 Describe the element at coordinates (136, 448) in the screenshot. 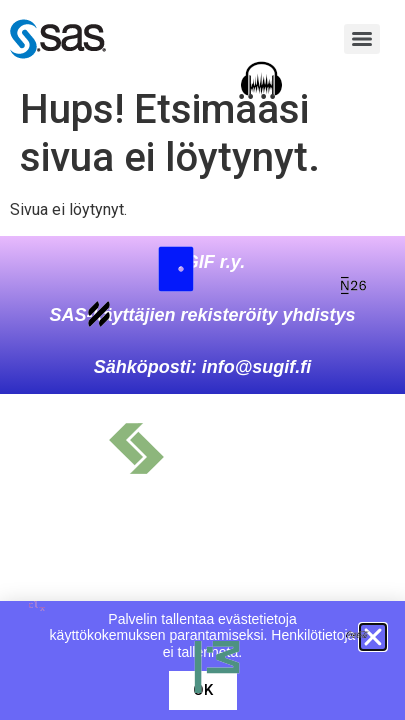

I see `visit the CSS Design Awards website` at that location.